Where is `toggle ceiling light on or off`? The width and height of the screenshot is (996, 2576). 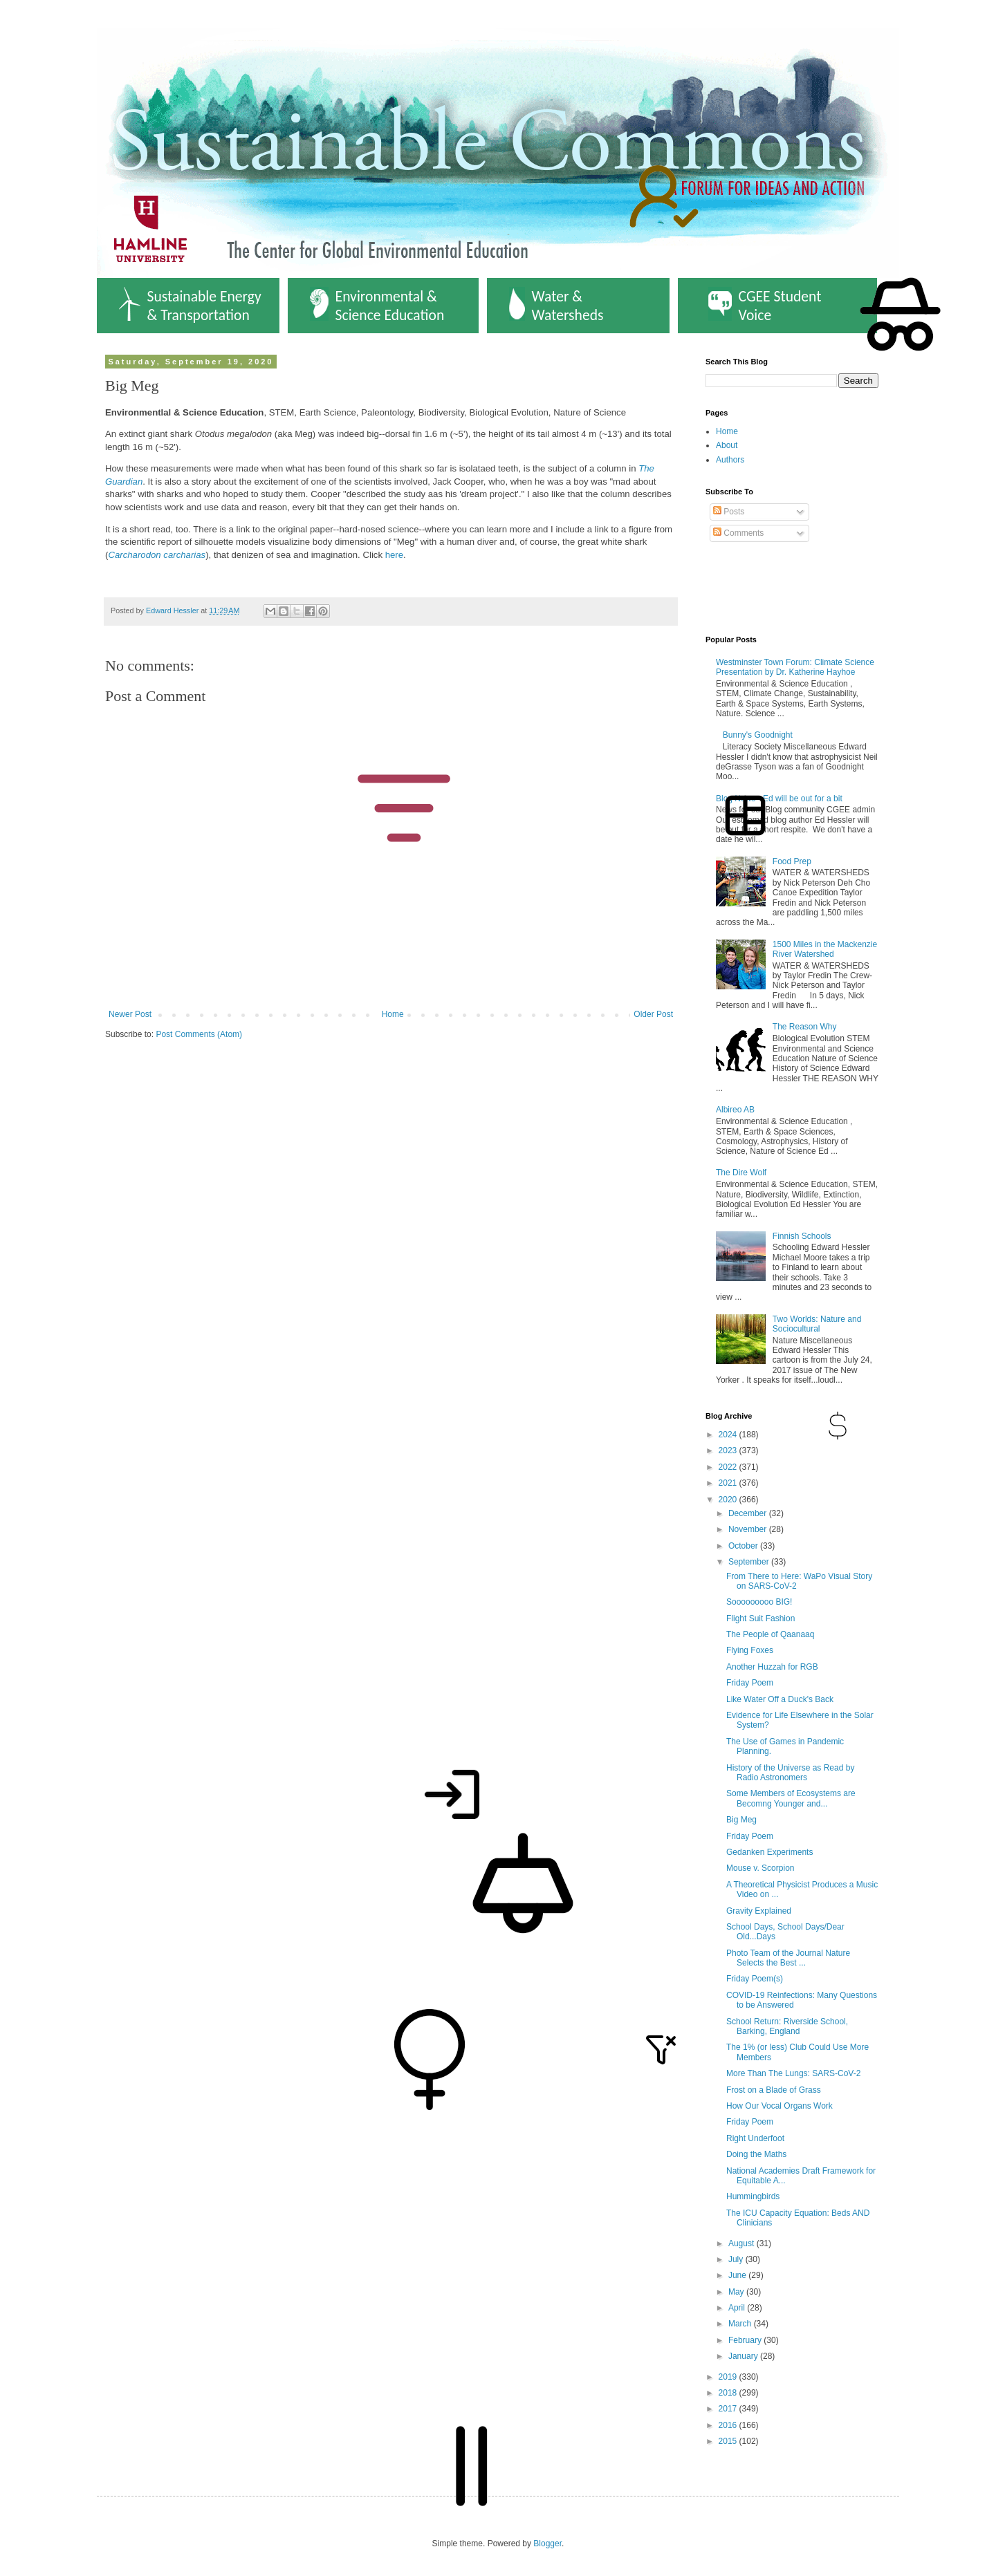 toggle ceiling light on or off is located at coordinates (523, 1888).